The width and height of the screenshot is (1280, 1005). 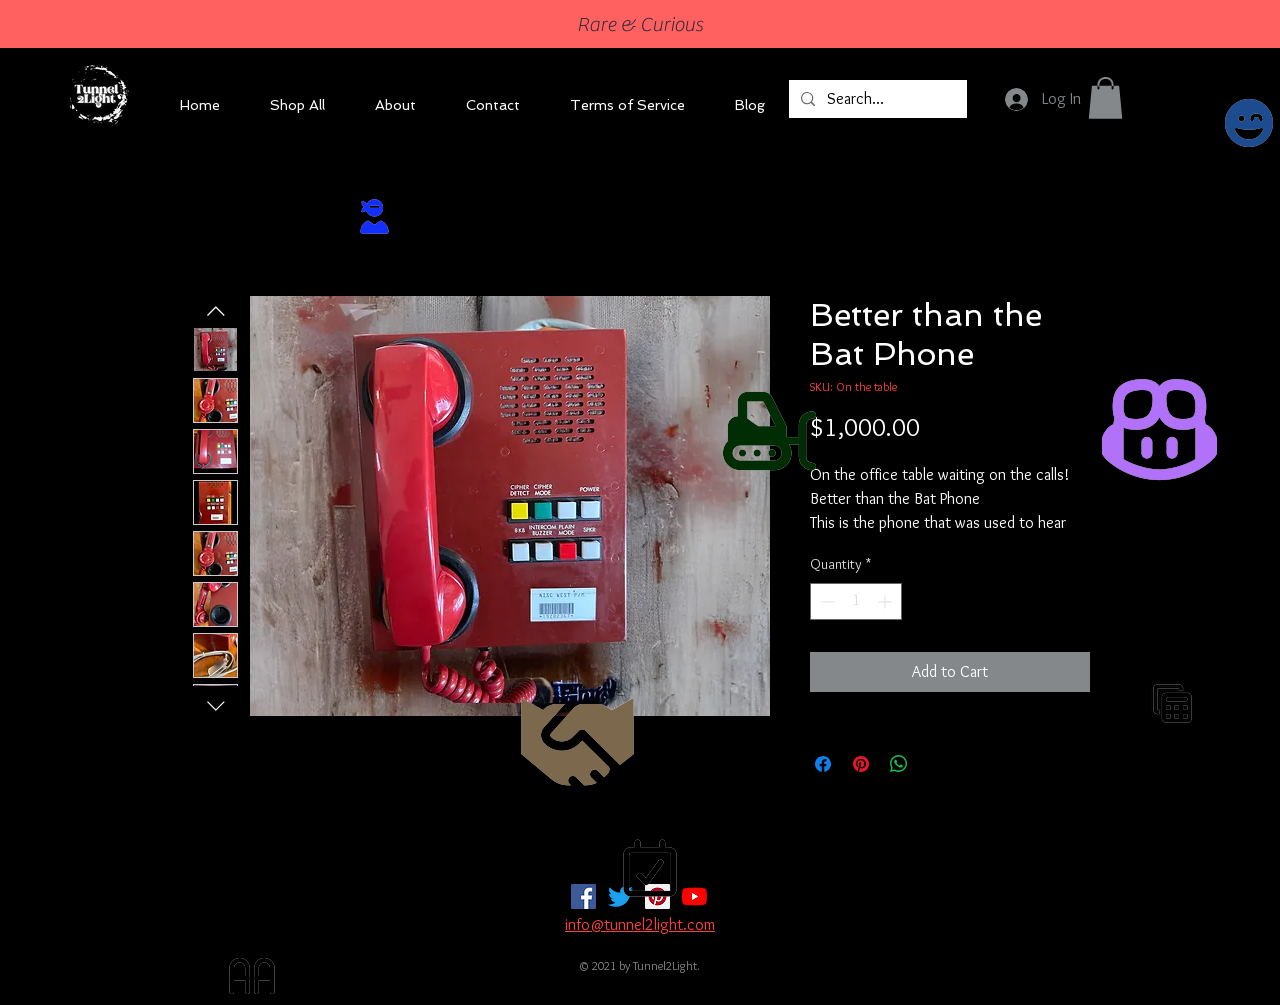 I want to click on switch to incognito or private mode, so click(x=374, y=216).